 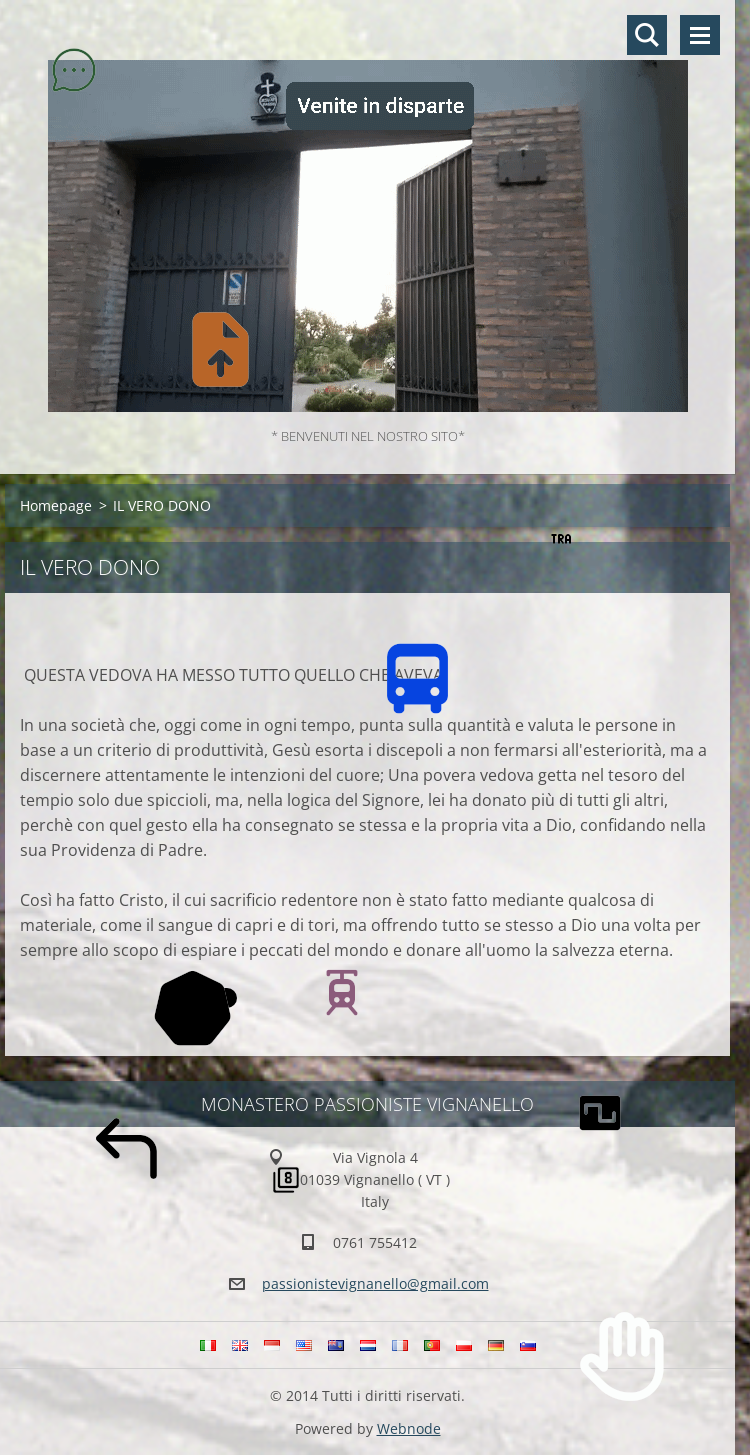 What do you see at coordinates (192, 1010) in the screenshot?
I see `a seven-sided shape indicator or badge container` at bounding box center [192, 1010].